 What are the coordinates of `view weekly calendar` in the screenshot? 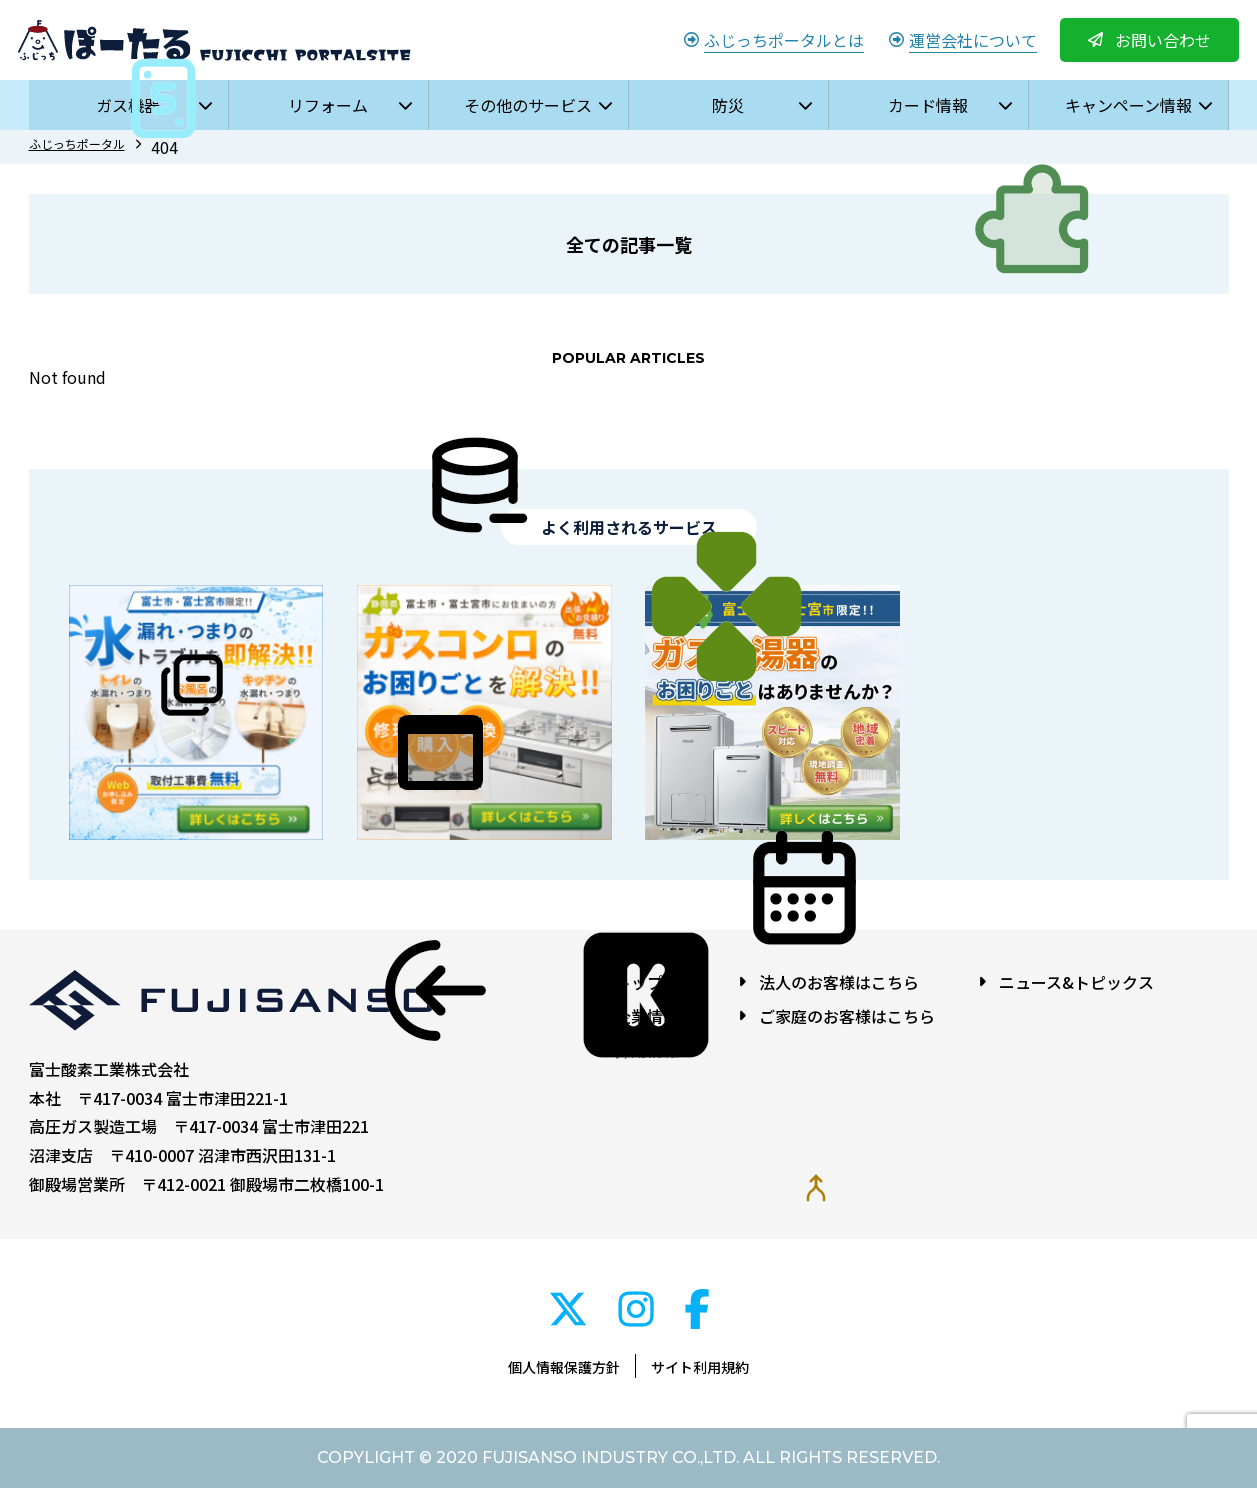 It's located at (804, 887).